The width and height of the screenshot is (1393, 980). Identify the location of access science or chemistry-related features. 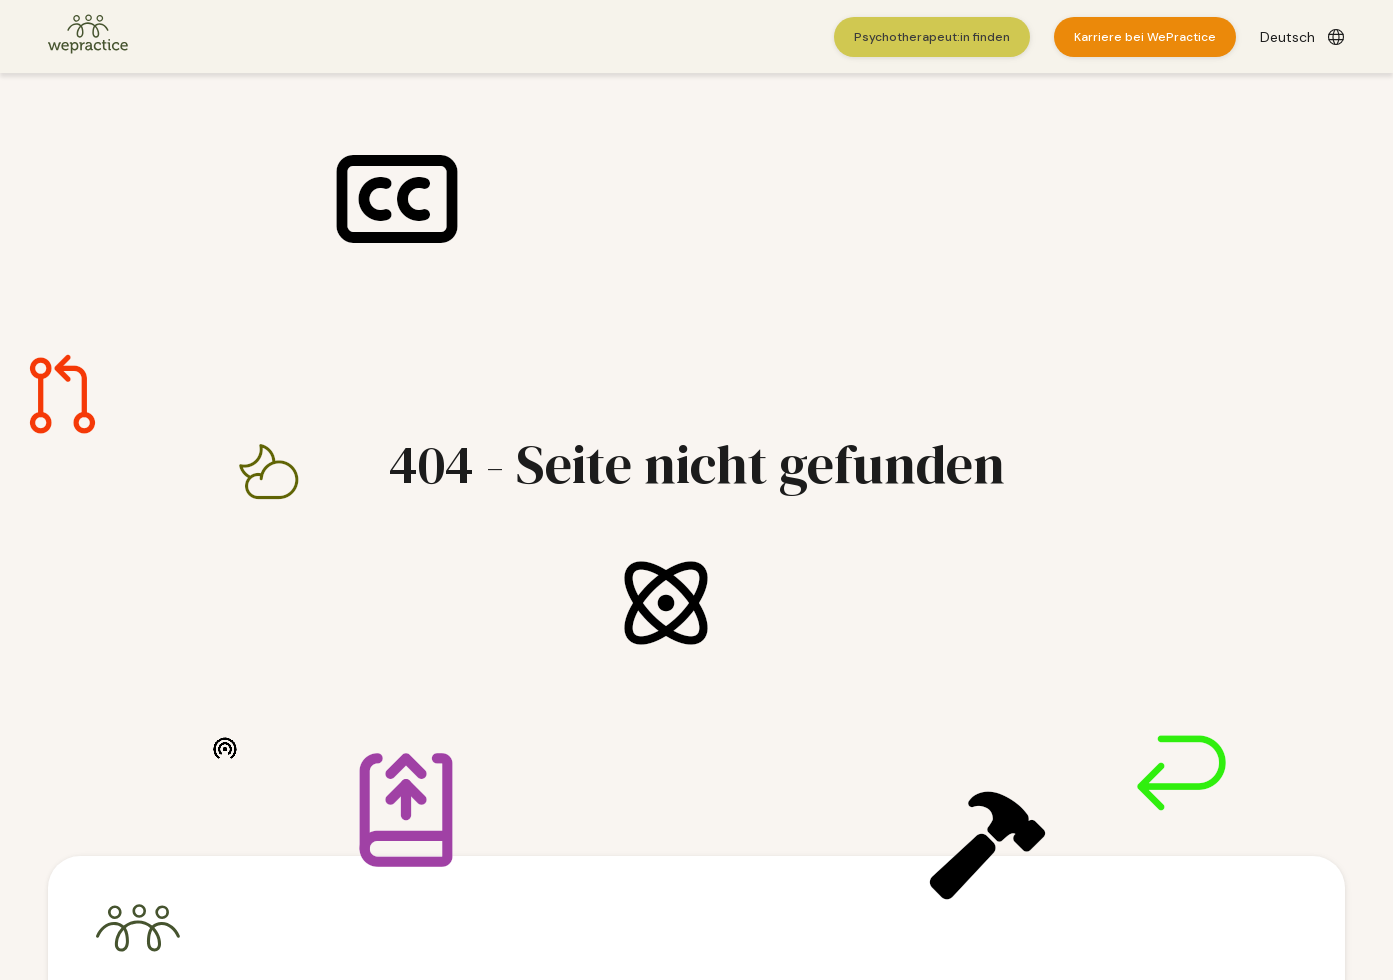
(666, 603).